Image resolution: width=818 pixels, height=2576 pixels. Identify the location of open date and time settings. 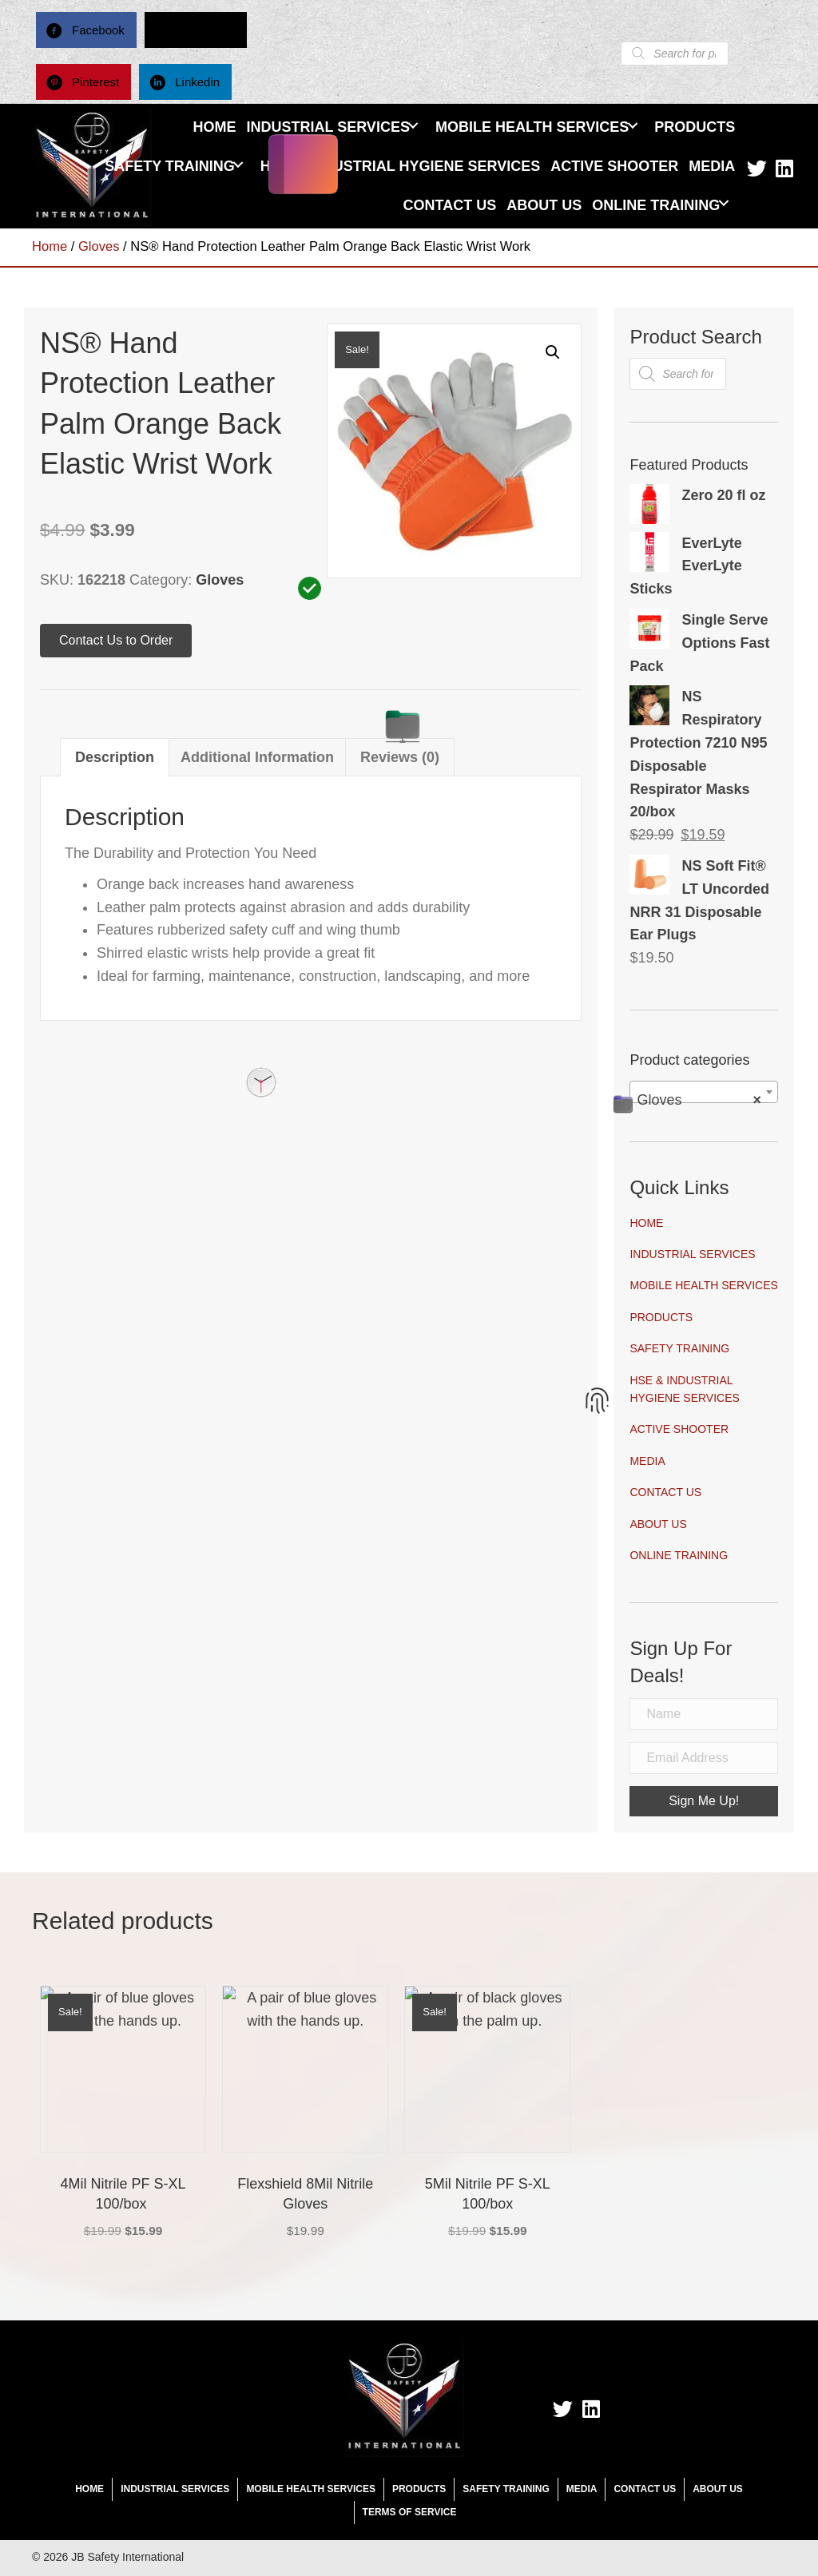
(261, 1082).